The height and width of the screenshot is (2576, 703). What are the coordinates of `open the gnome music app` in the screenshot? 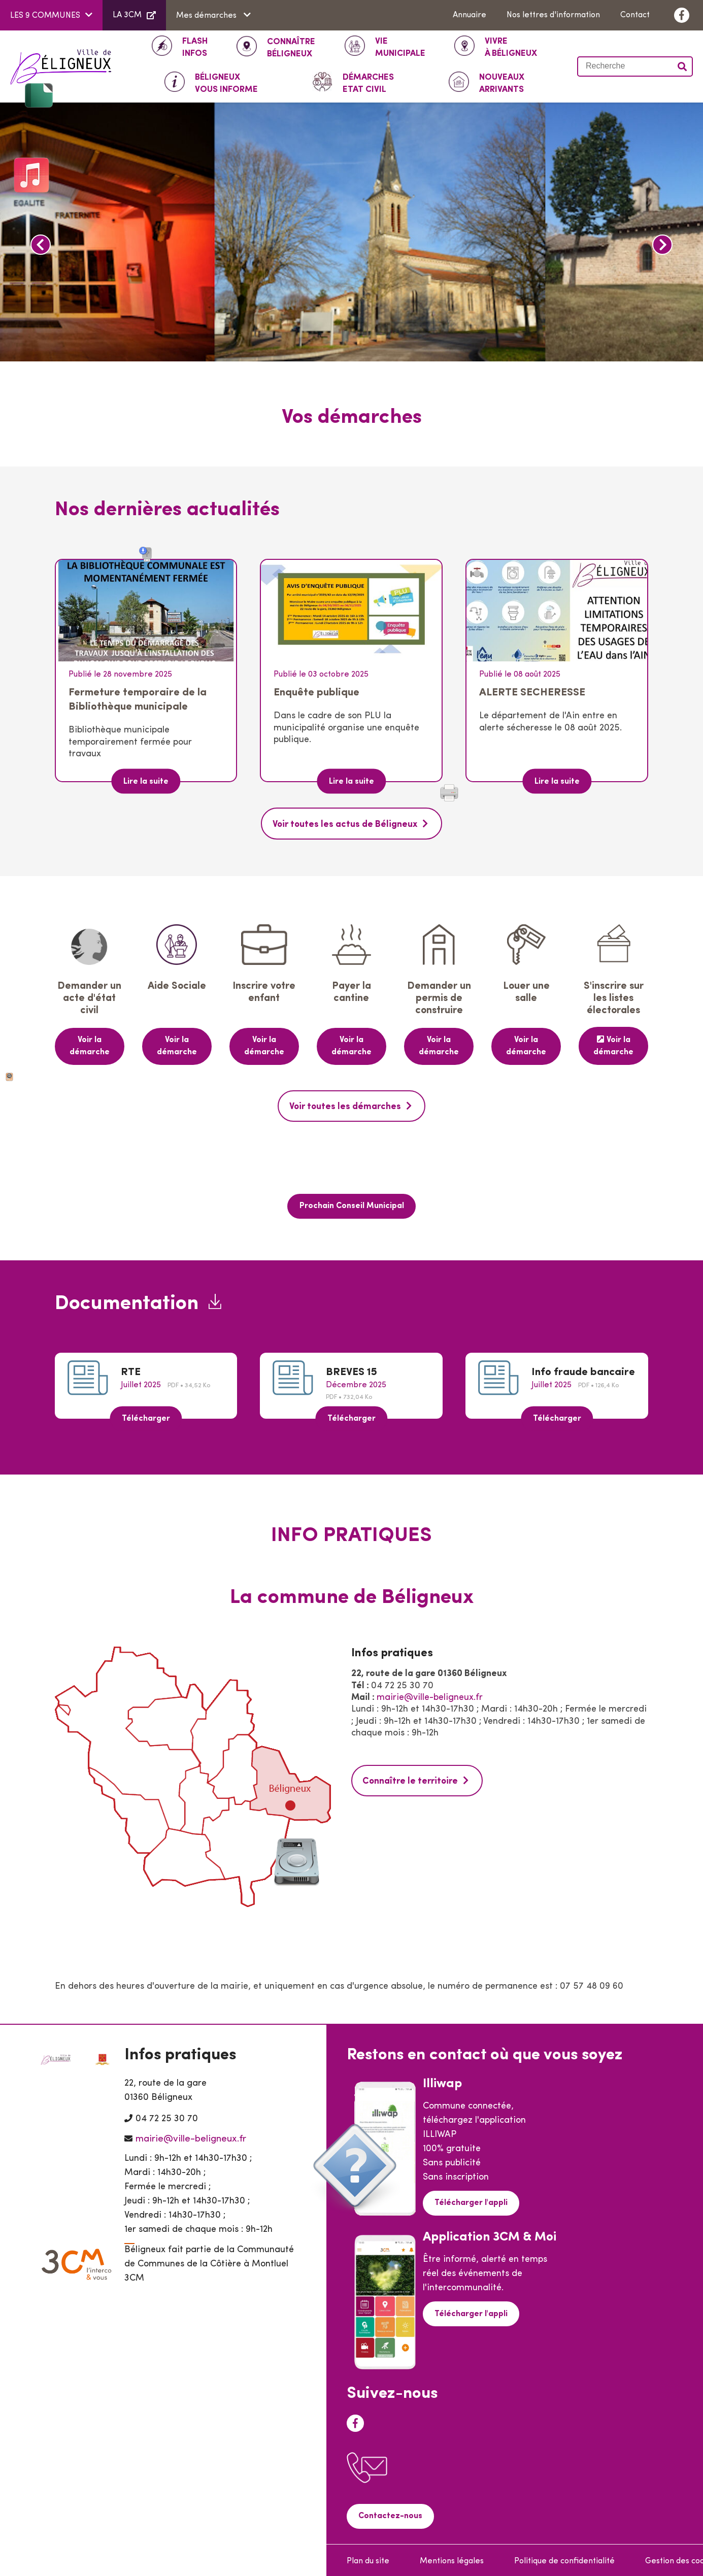 It's located at (31, 175).